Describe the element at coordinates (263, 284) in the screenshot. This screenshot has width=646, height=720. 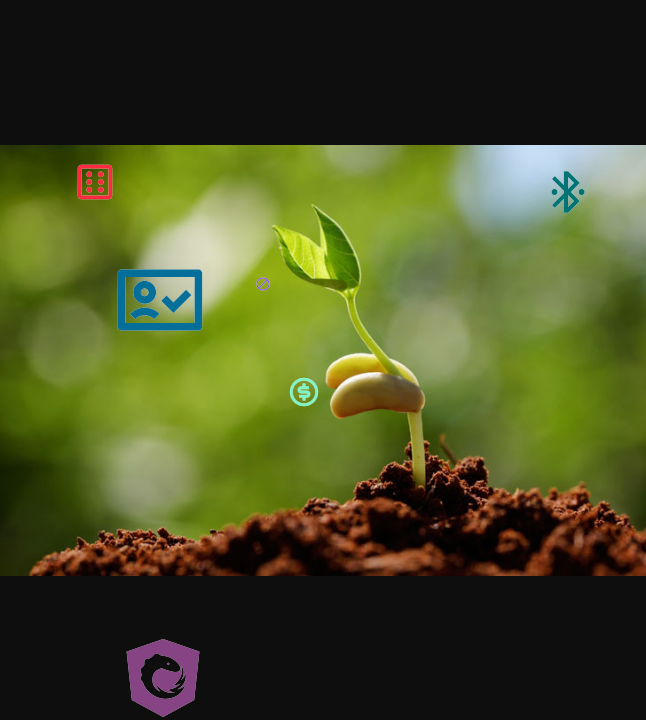
I see `indicates a prohibited or restricted action` at that location.